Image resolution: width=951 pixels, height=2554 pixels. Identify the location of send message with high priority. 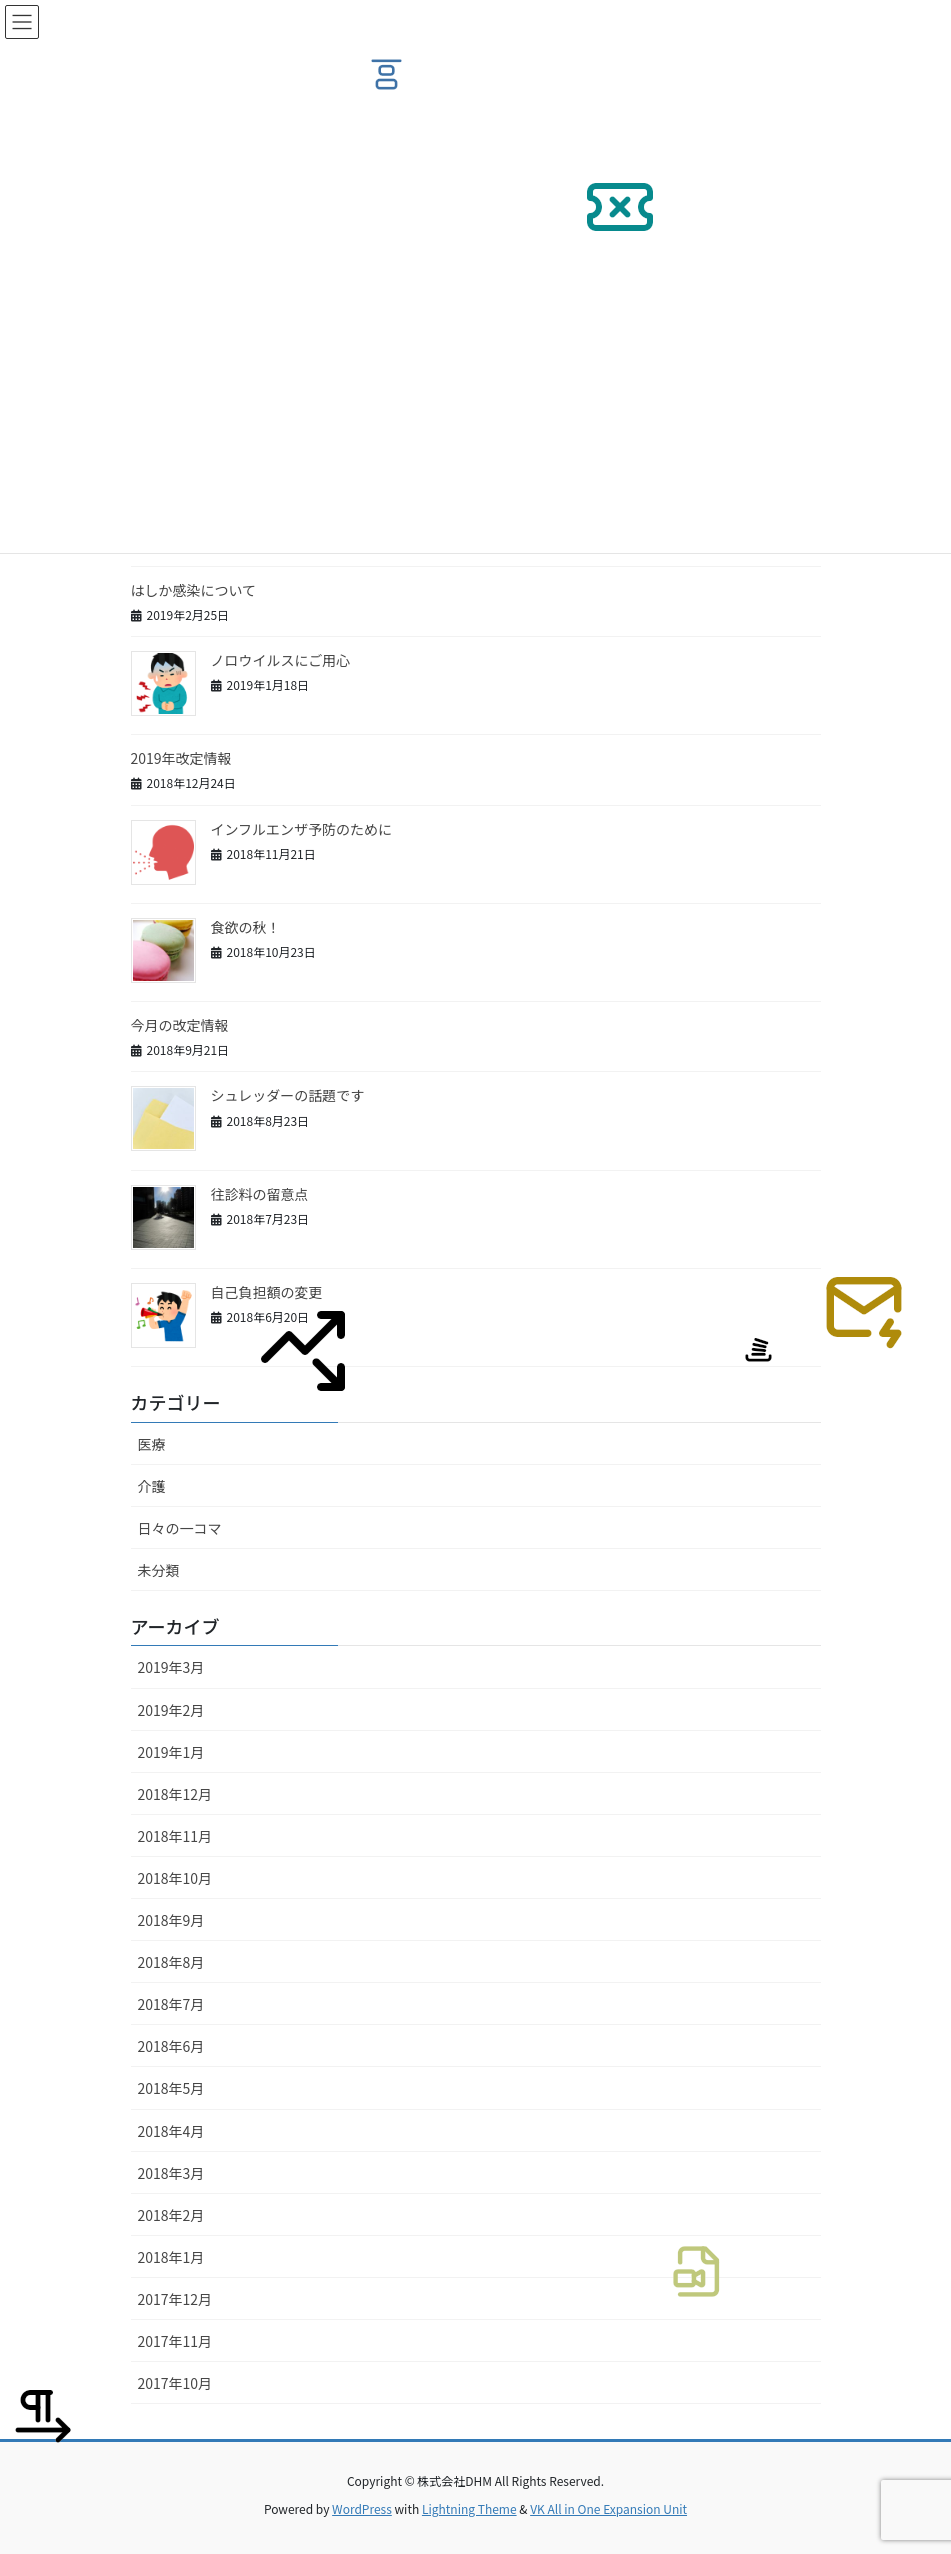
(864, 1307).